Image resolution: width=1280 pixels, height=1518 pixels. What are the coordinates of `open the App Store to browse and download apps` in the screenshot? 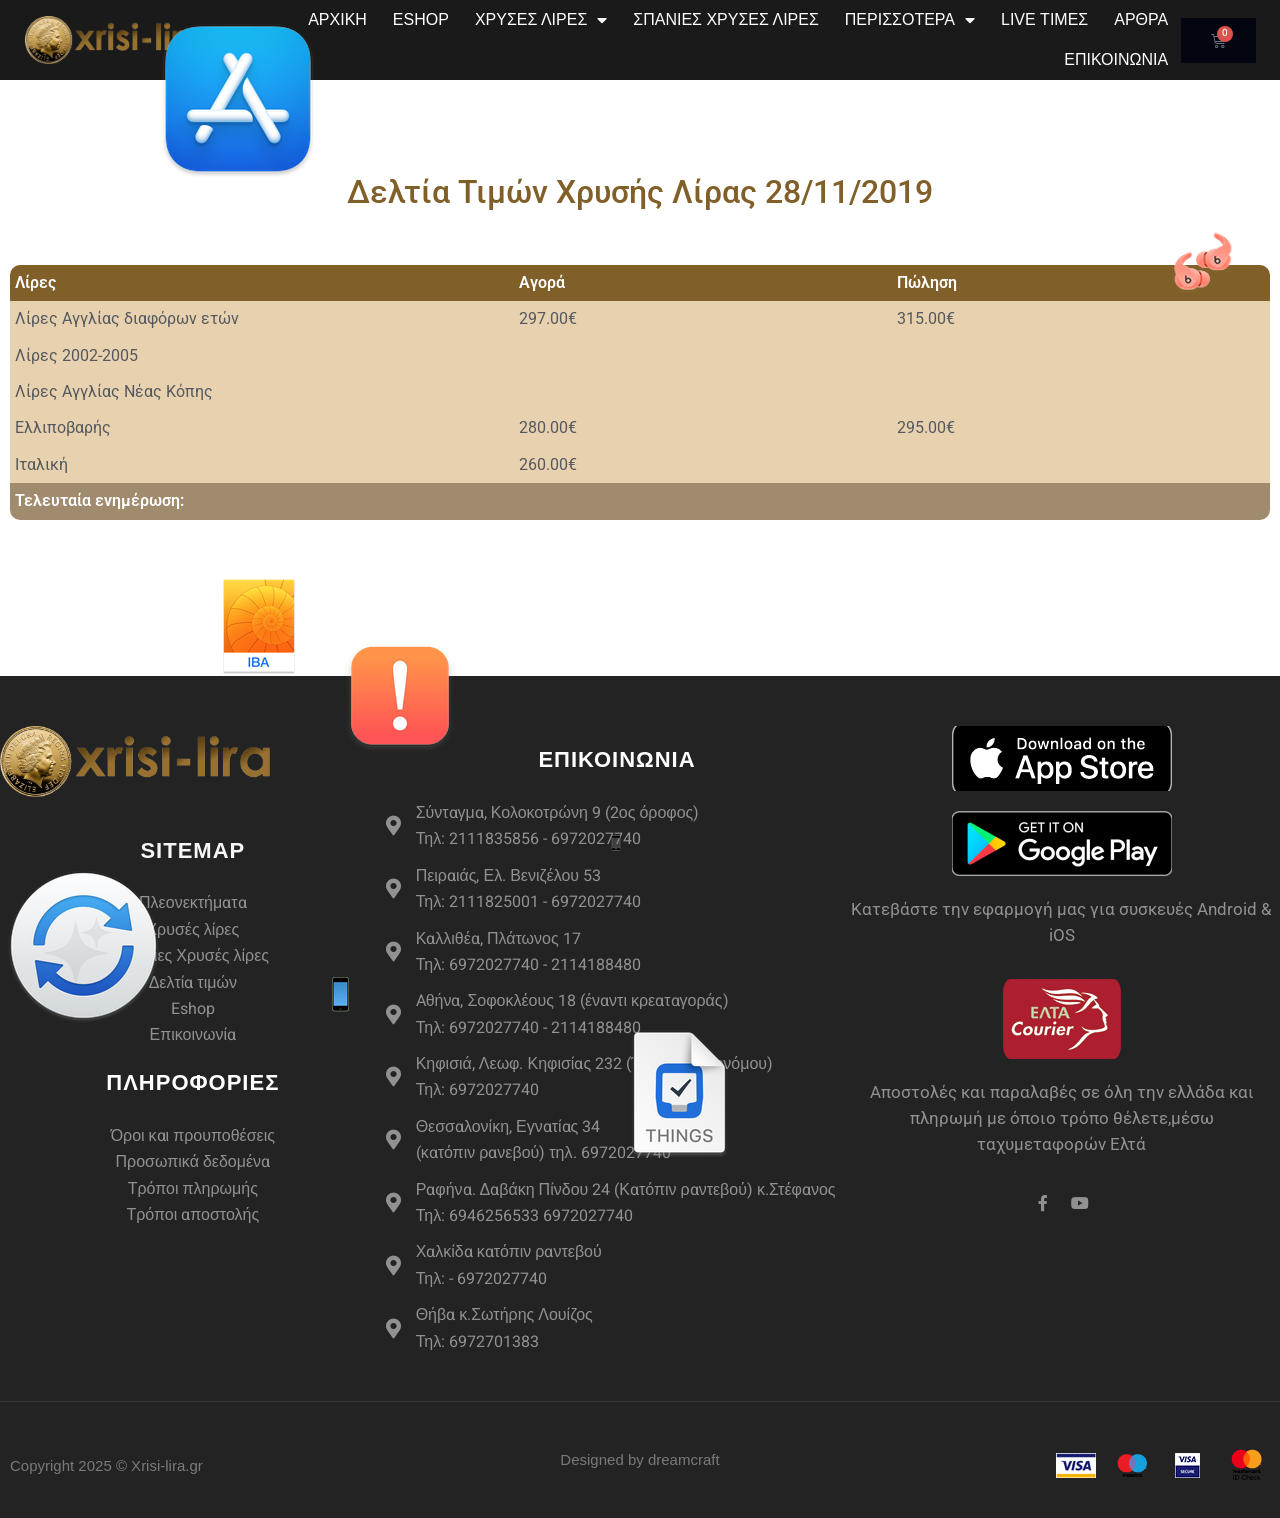 It's located at (238, 99).